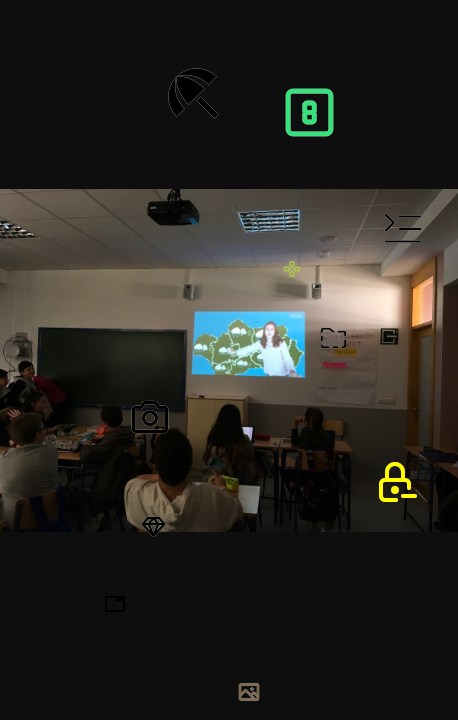 The image size is (458, 720). What do you see at coordinates (150, 417) in the screenshot?
I see `take a photo` at bounding box center [150, 417].